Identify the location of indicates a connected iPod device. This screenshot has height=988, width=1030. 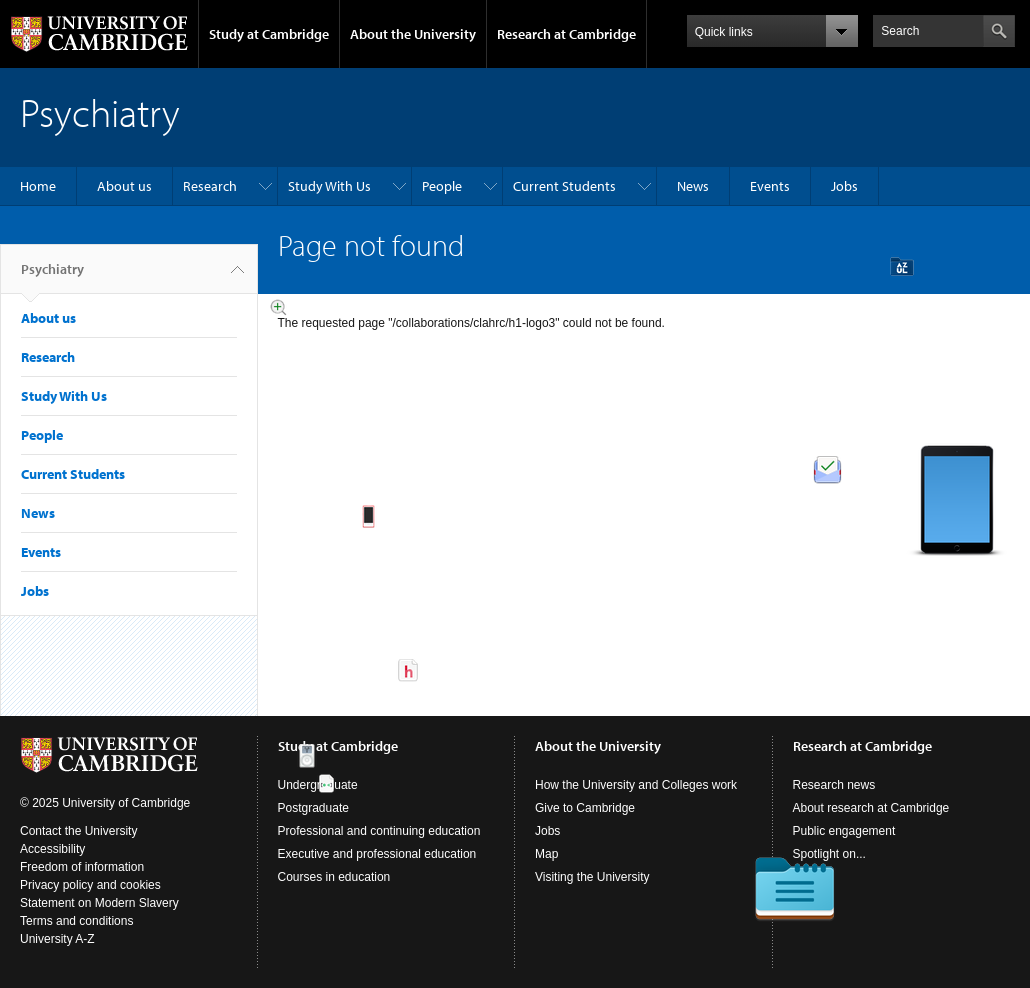
(307, 756).